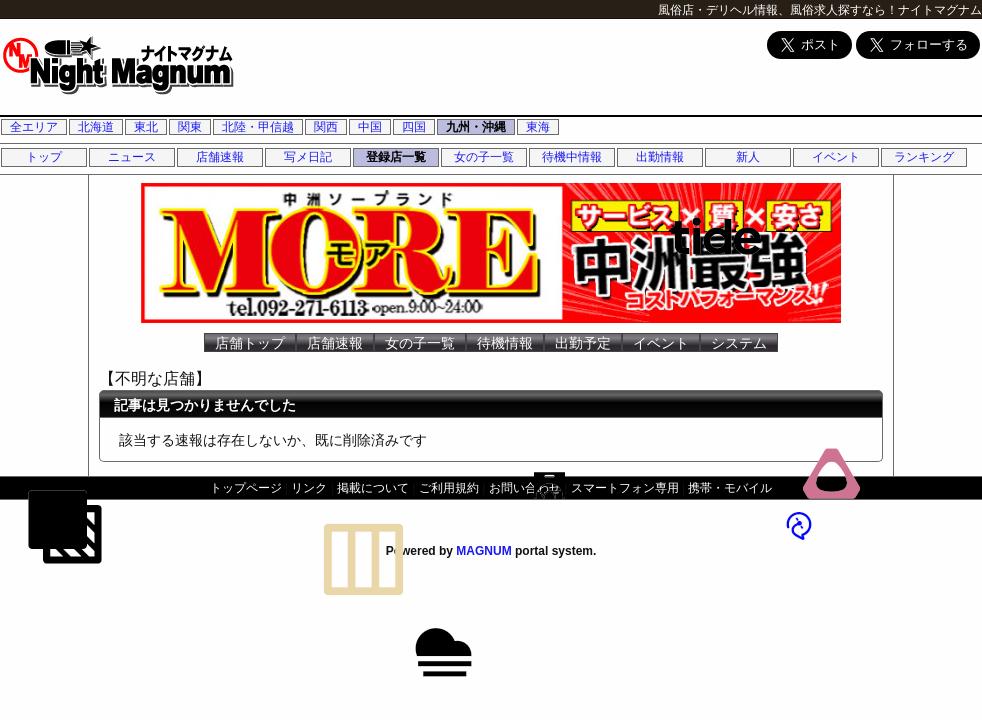 Image resolution: width=982 pixels, height=720 pixels. Describe the element at coordinates (549, 485) in the screenshot. I see `open the Chrome Web Store` at that location.